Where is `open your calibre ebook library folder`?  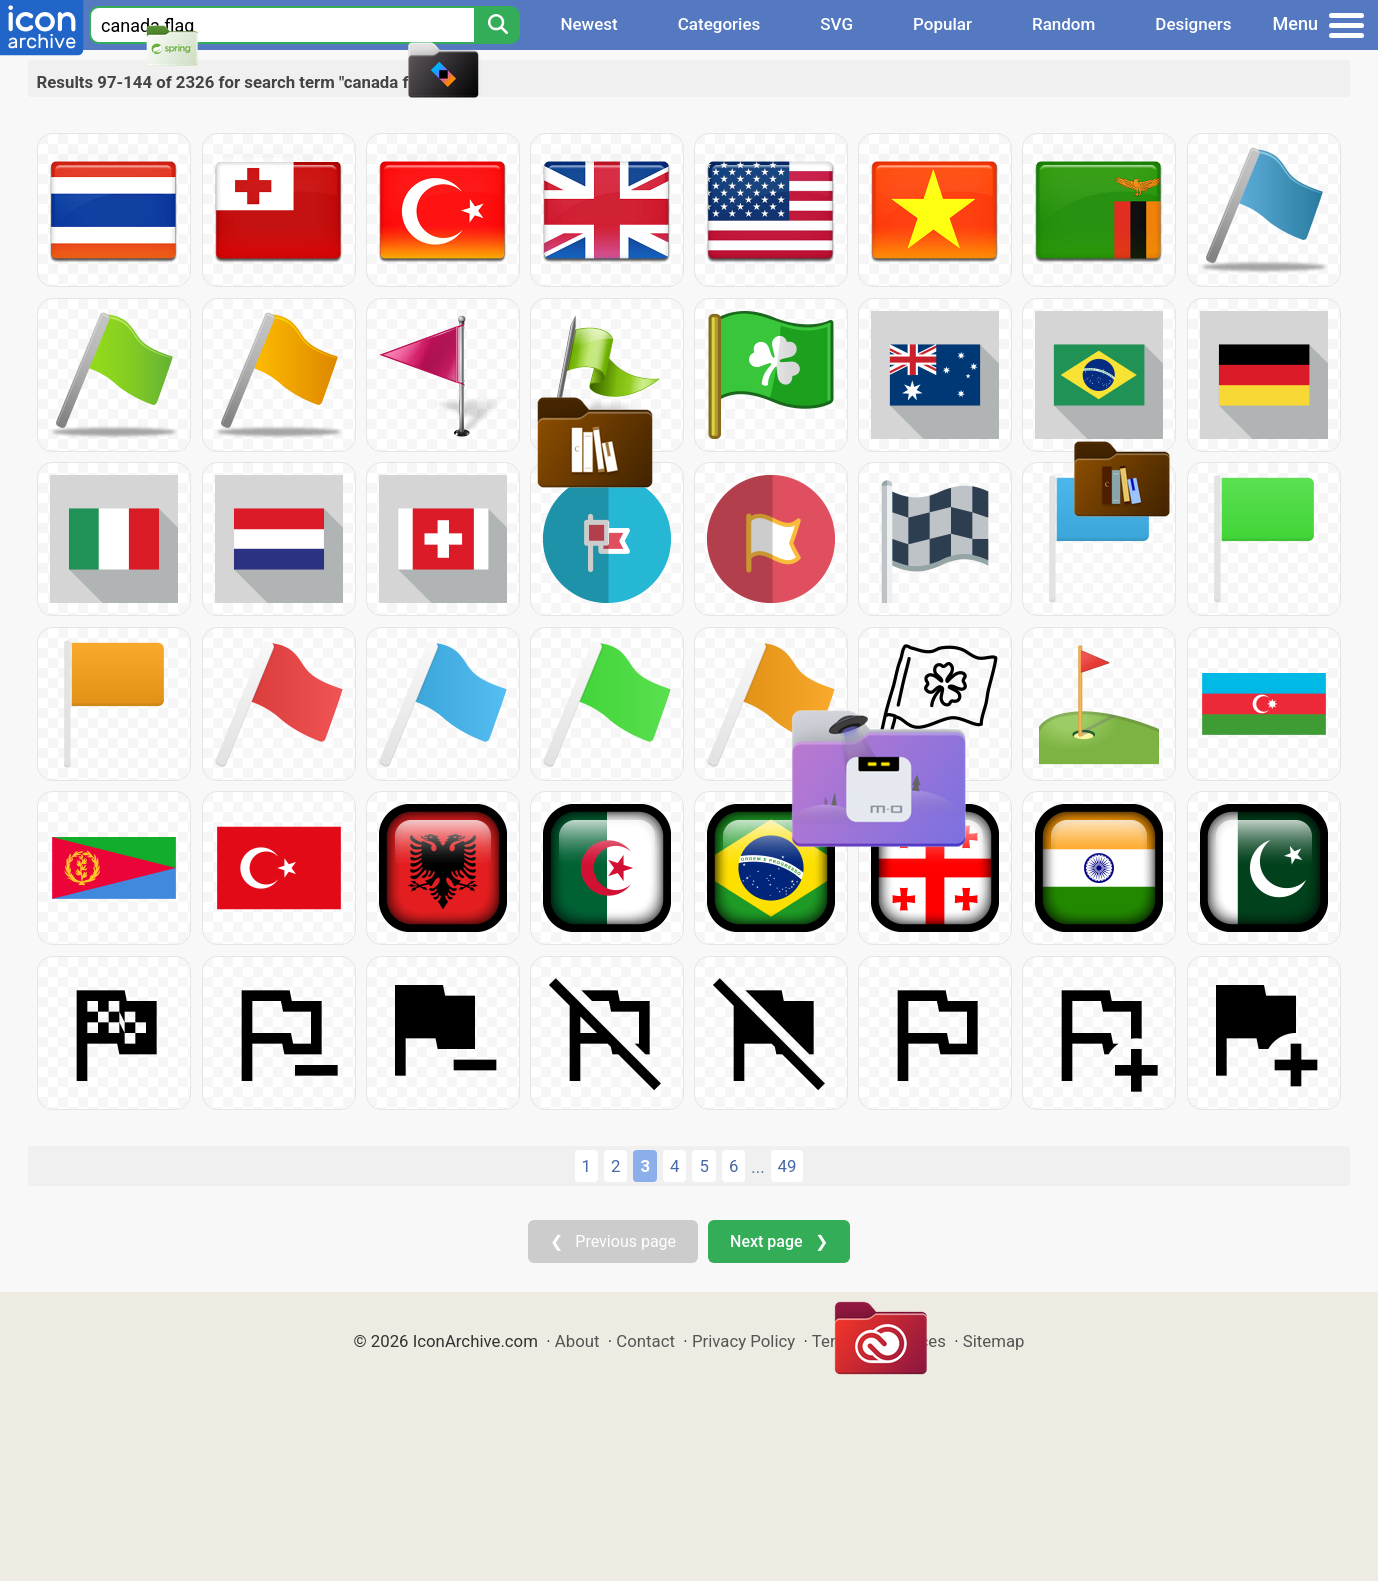
open your calibre ebook library folder is located at coordinates (594, 445).